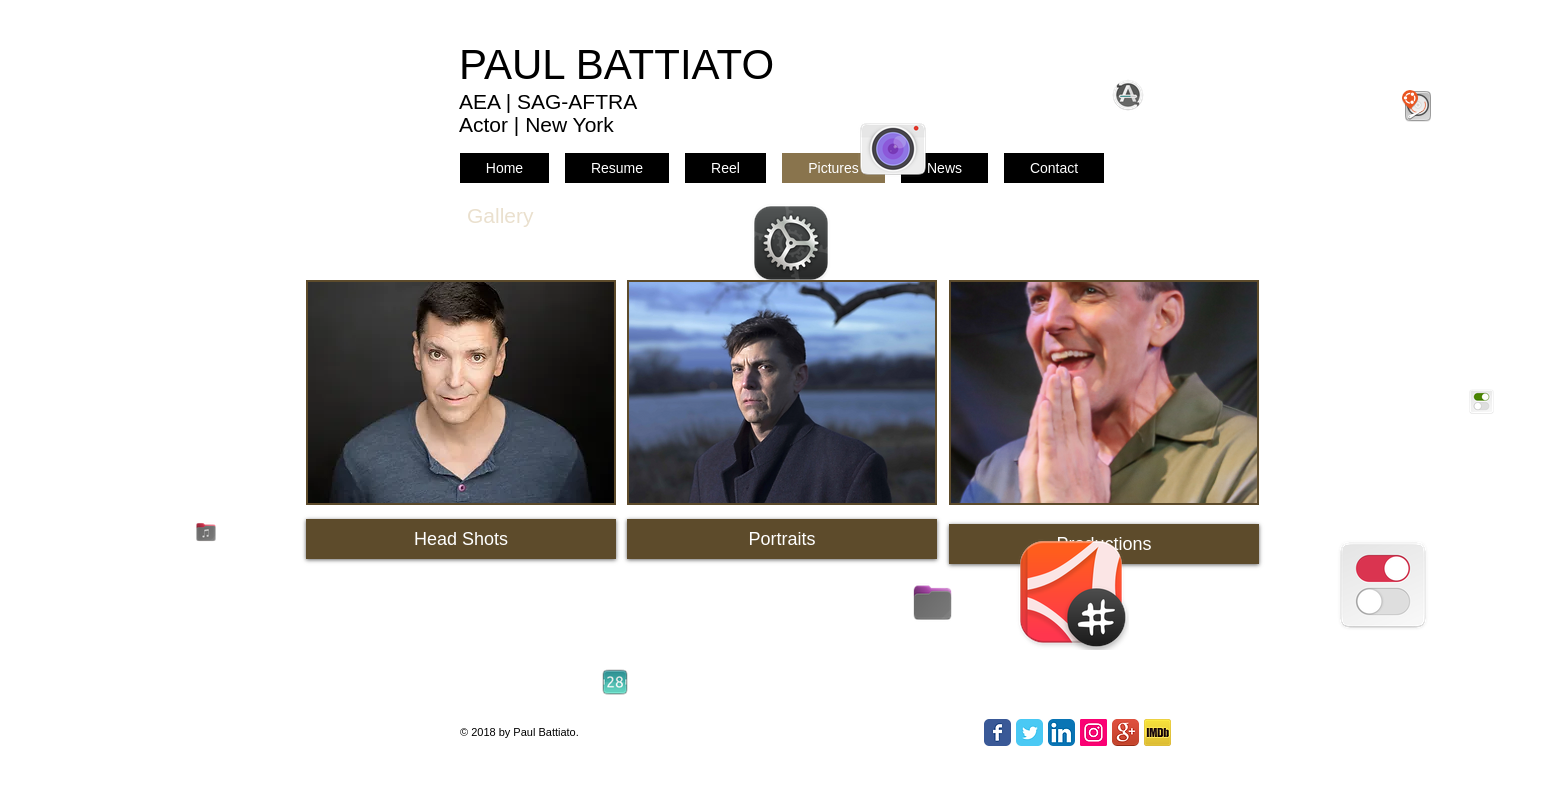 The width and height of the screenshot is (1568, 791). What do you see at coordinates (1418, 106) in the screenshot?
I see `launch the ubiquity ubuntu installer` at bounding box center [1418, 106].